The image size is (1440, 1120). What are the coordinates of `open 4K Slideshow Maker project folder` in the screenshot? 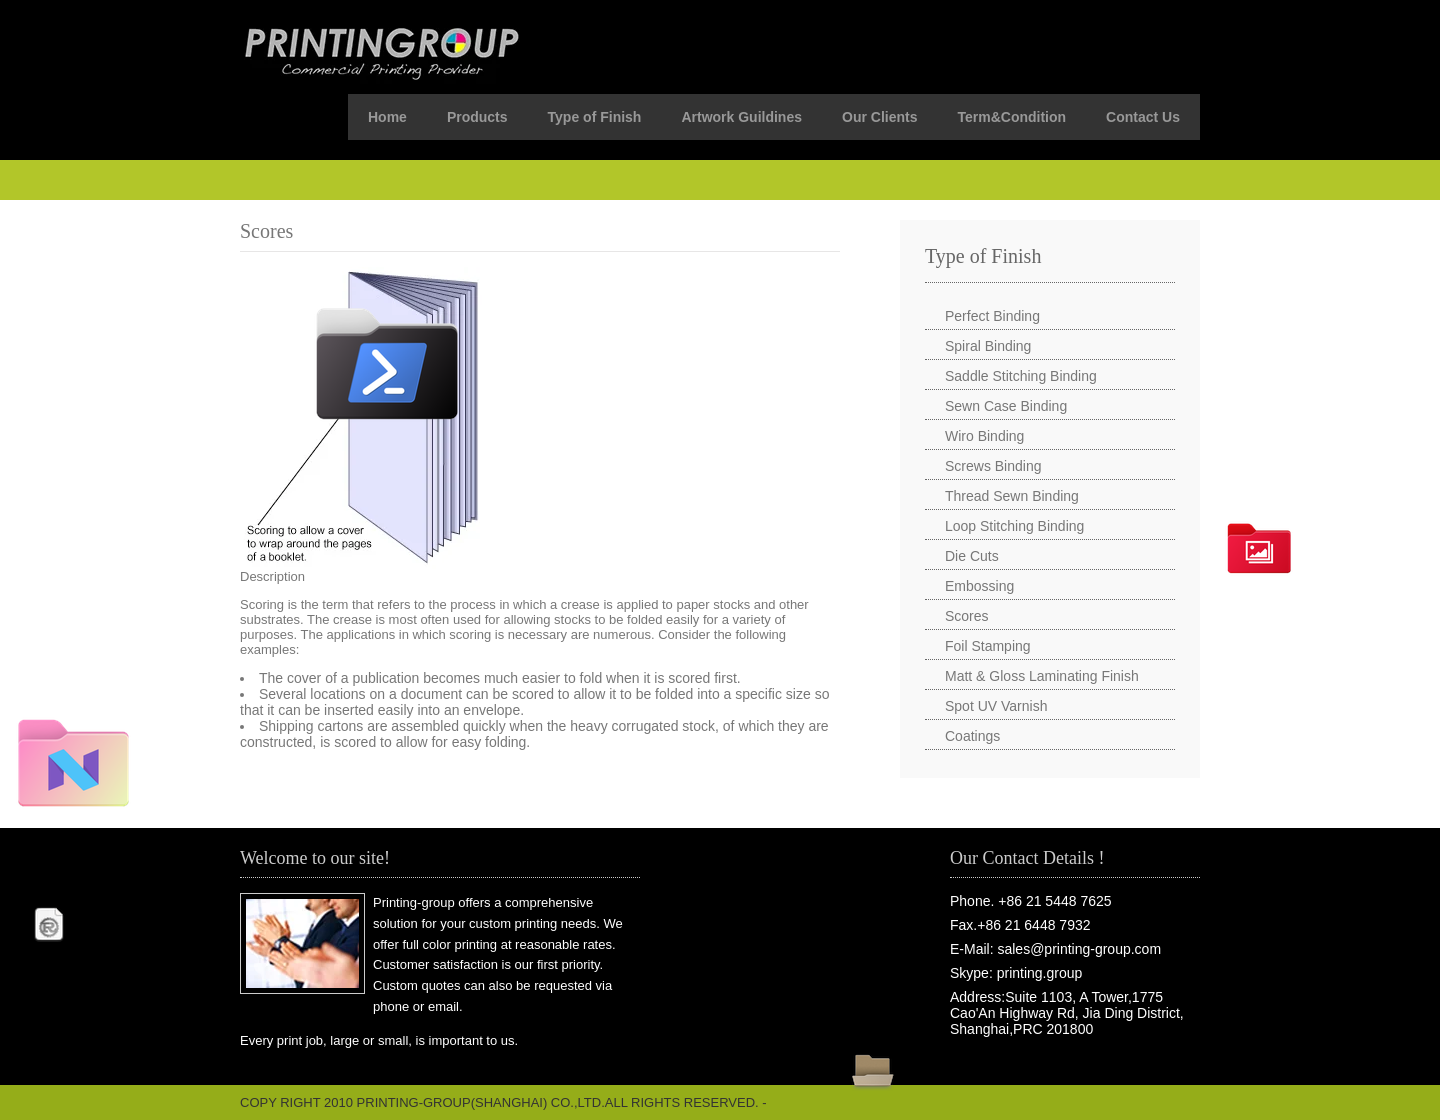 It's located at (1259, 550).